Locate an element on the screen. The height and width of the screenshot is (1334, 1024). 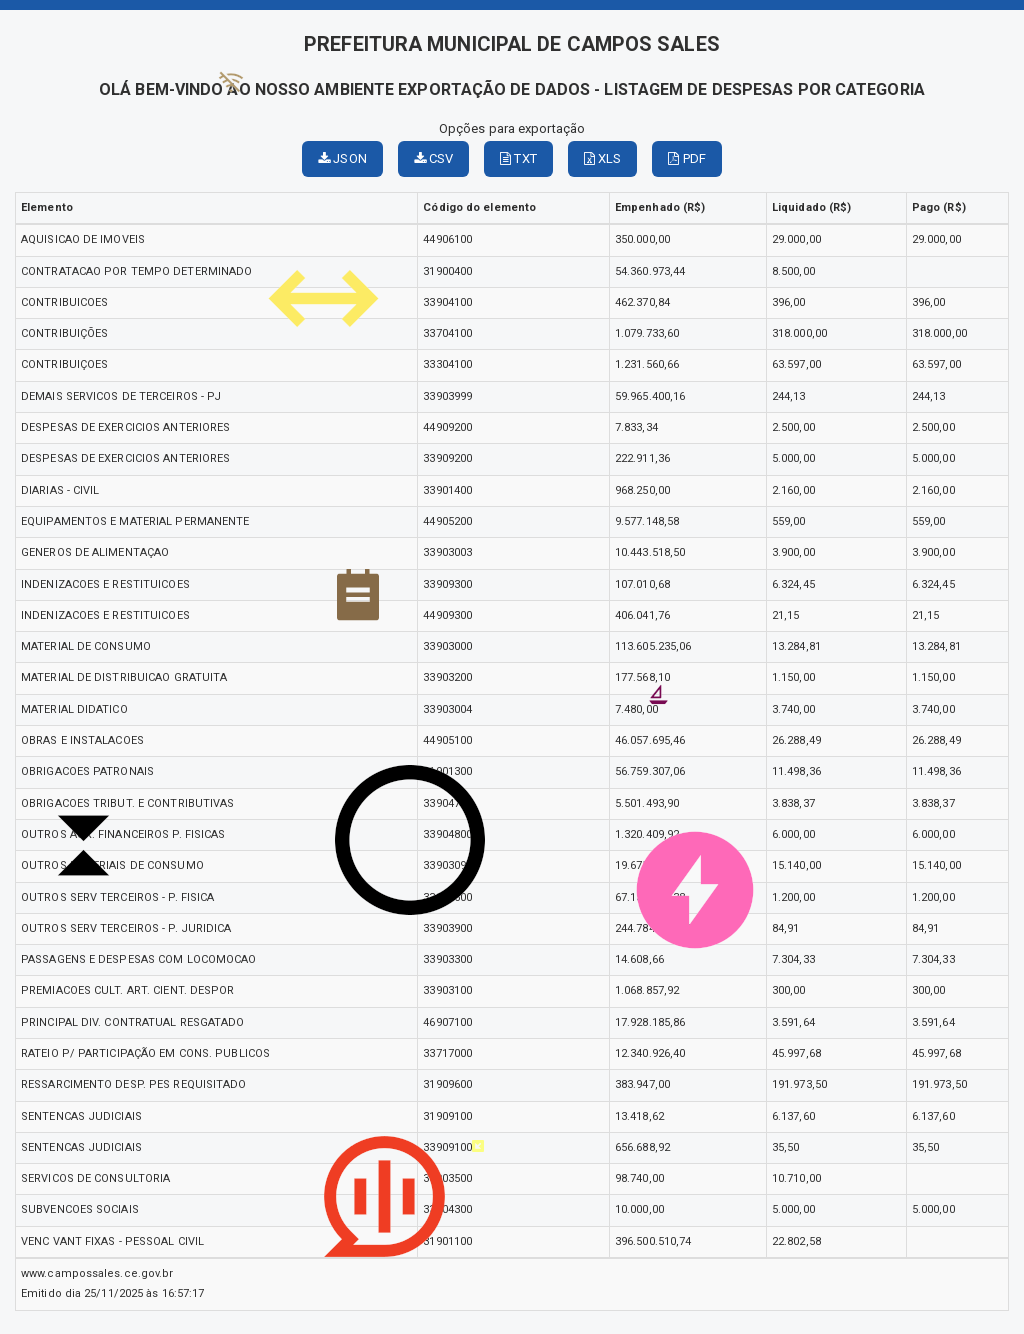
navigate to previous or lower-level content is located at coordinates (478, 1146).